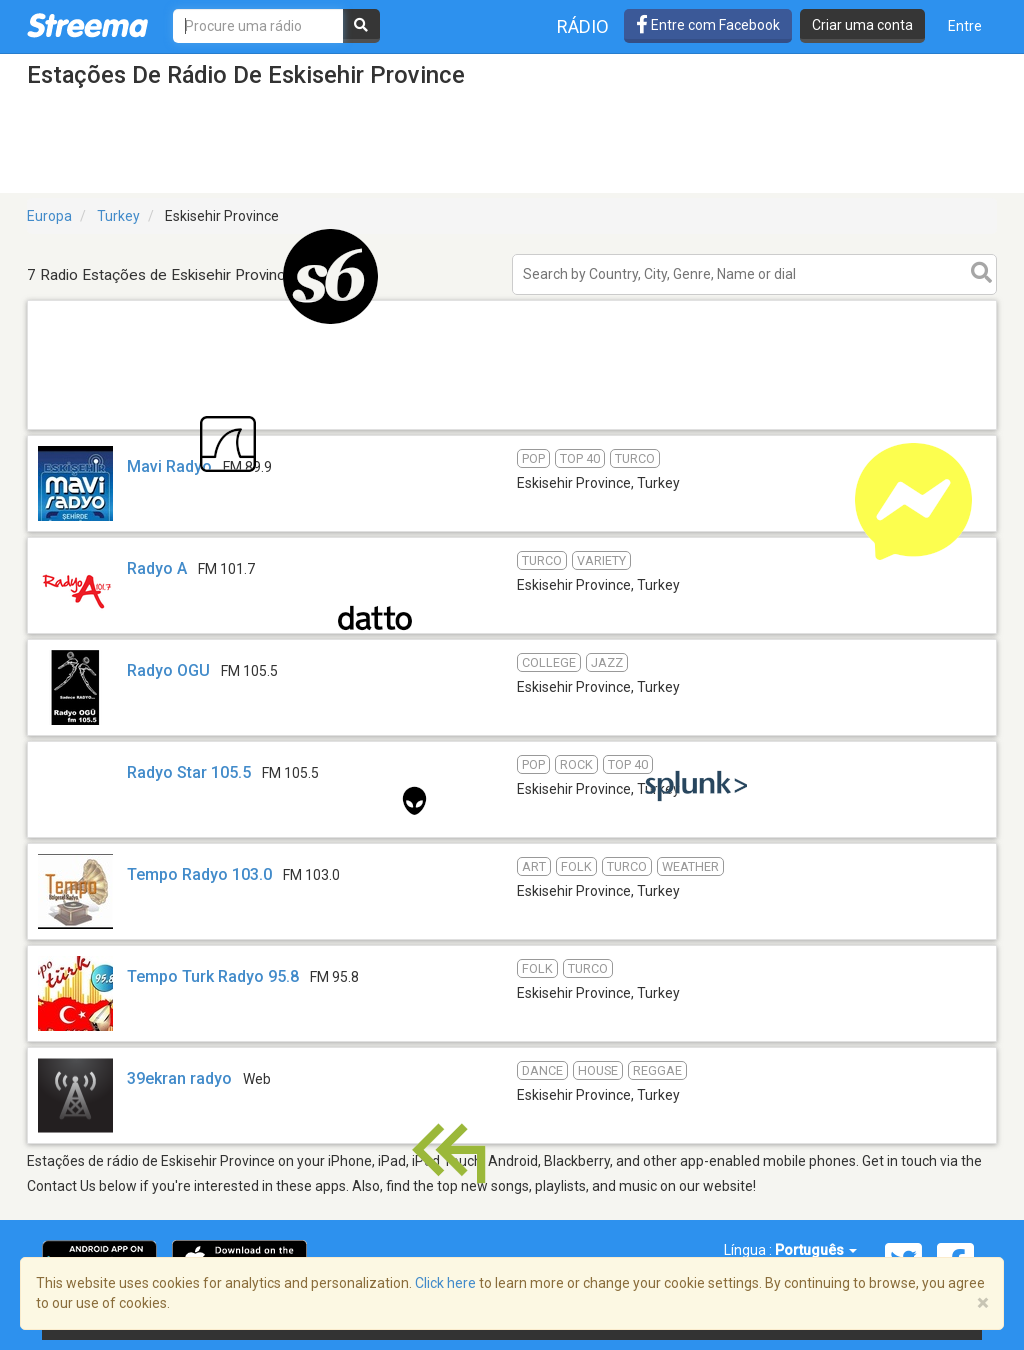 The height and width of the screenshot is (1350, 1024). What do you see at coordinates (375, 618) in the screenshot?
I see `datto company logo` at bounding box center [375, 618].